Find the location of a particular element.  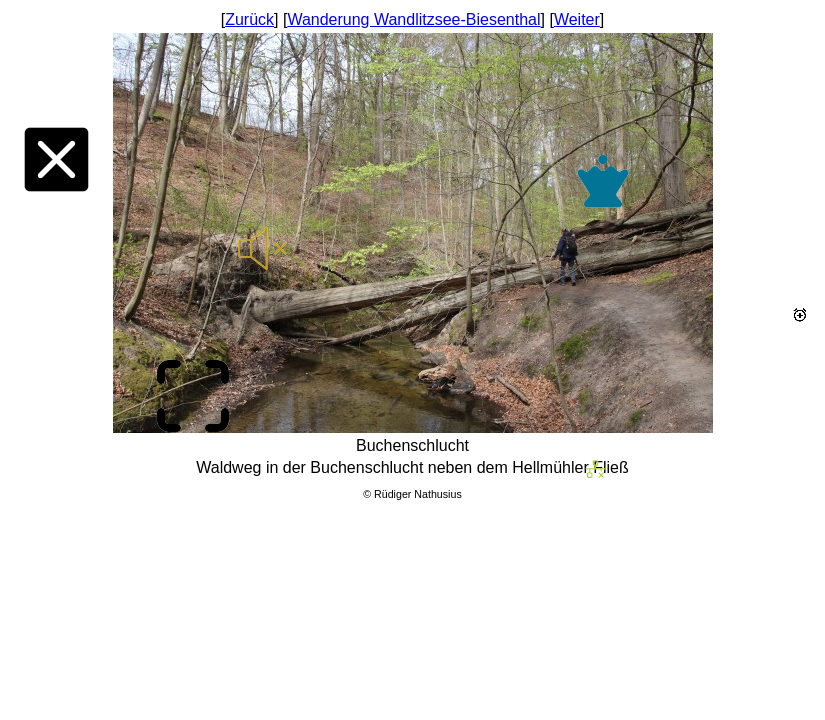

add a new alarm is located at coordinates (800, 315).